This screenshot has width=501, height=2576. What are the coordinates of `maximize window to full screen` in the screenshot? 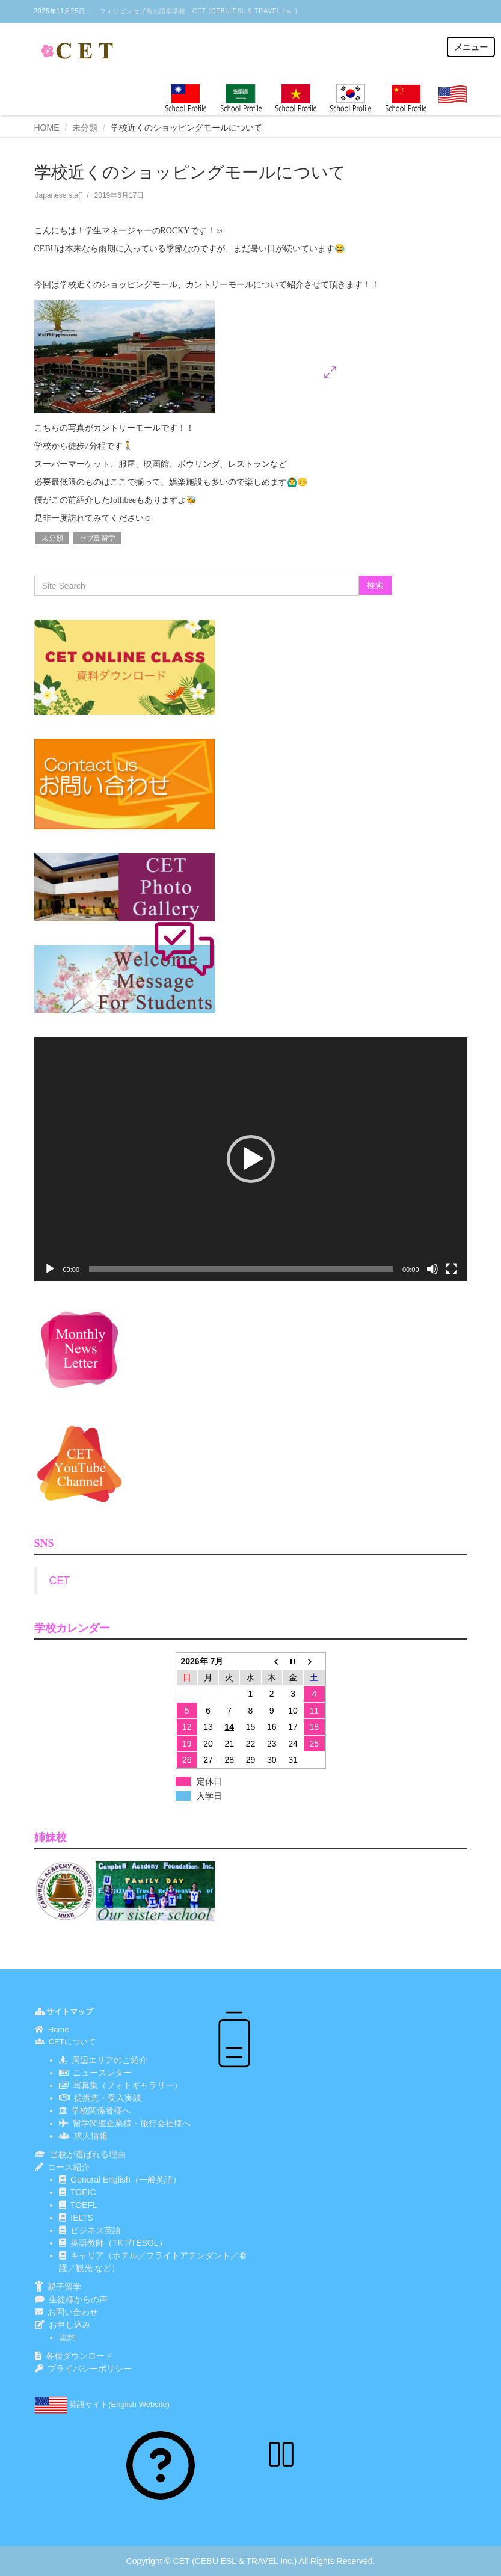 It's located at (330, 372).